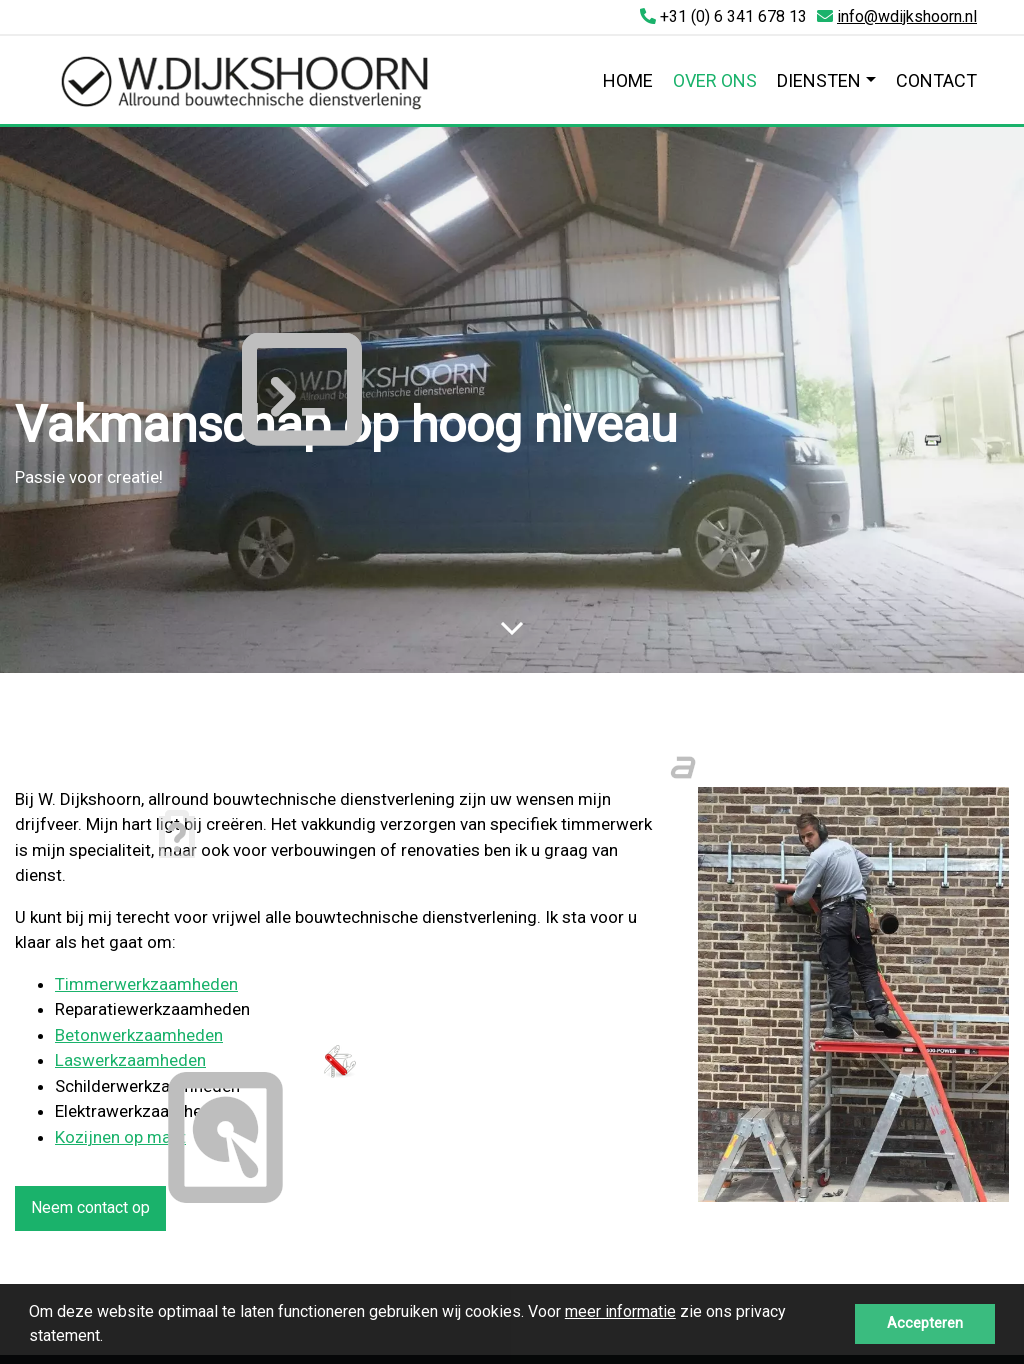 The width and height of the screenshot is (1024, 1364). I want to click on access hard drive storage, so click(225, 1137).